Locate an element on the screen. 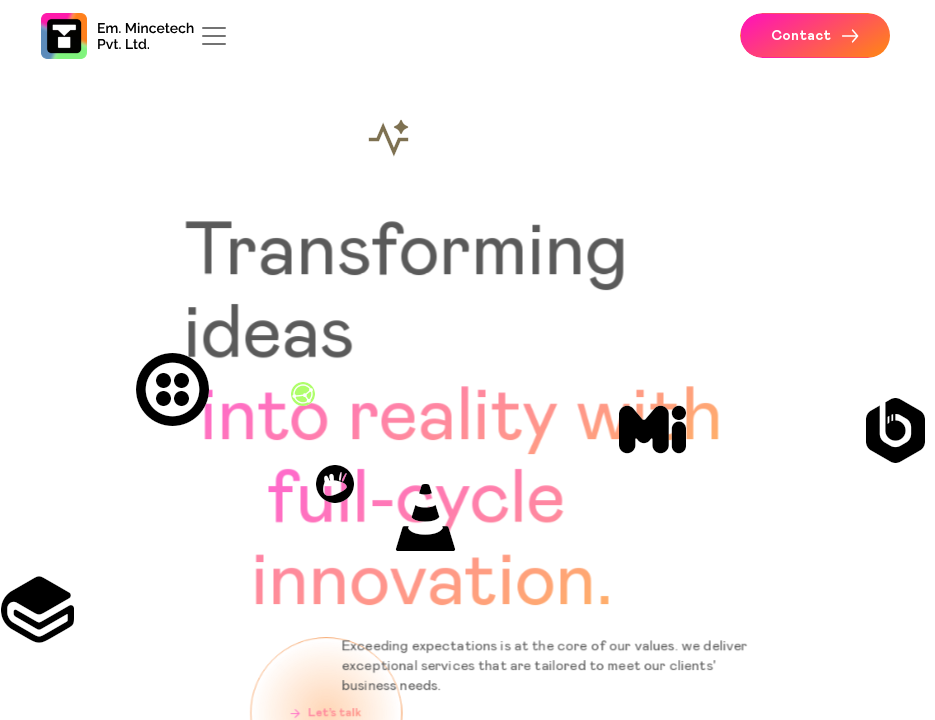 The image size is (935, 720). open syncthing file synchronization app is located at coordinates (303, 394).